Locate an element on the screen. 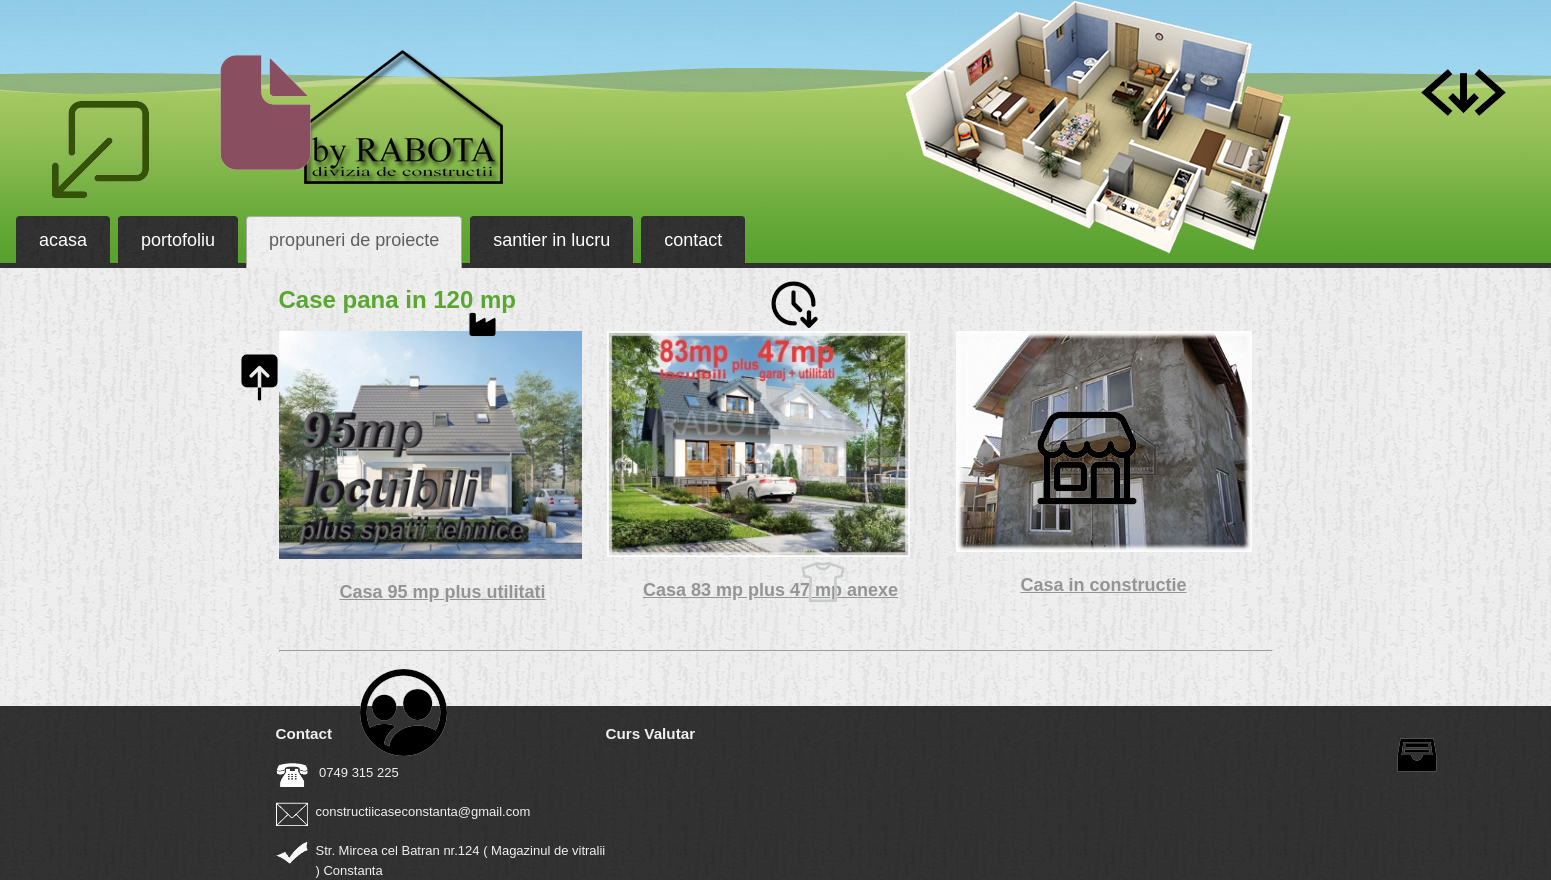  view document or file is located at coordinates (265, 112).